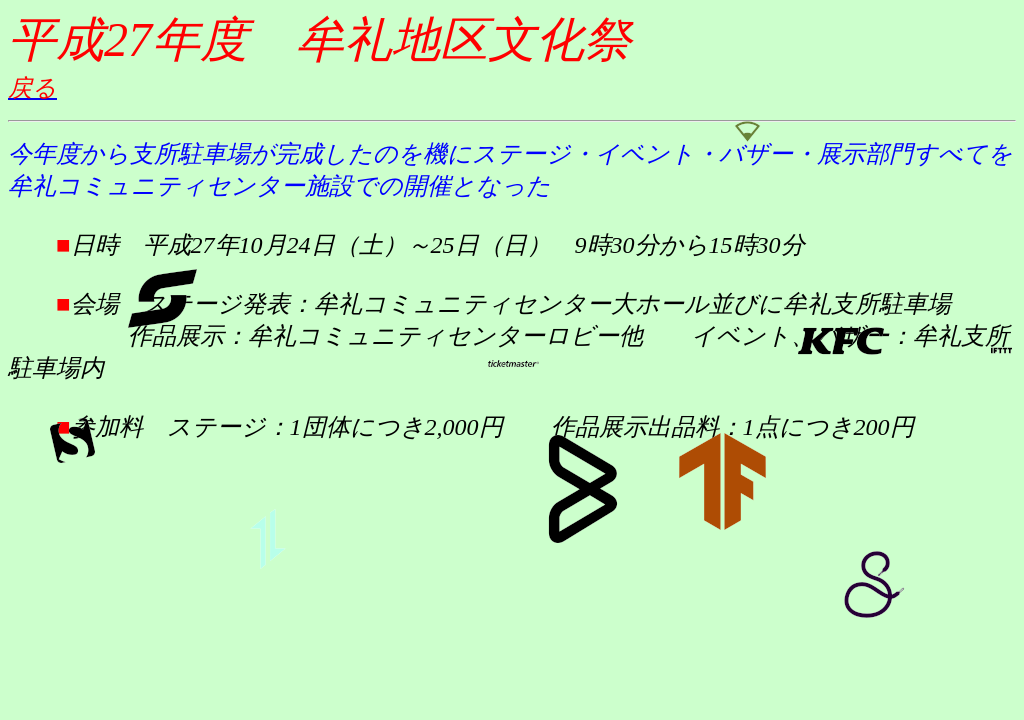 This screenshot has height=720, width=1024. What do you see at coordinates (1001, 350) in the screenshot?
I see `open IFTTT automation app` at bounding box center [1001, 350].